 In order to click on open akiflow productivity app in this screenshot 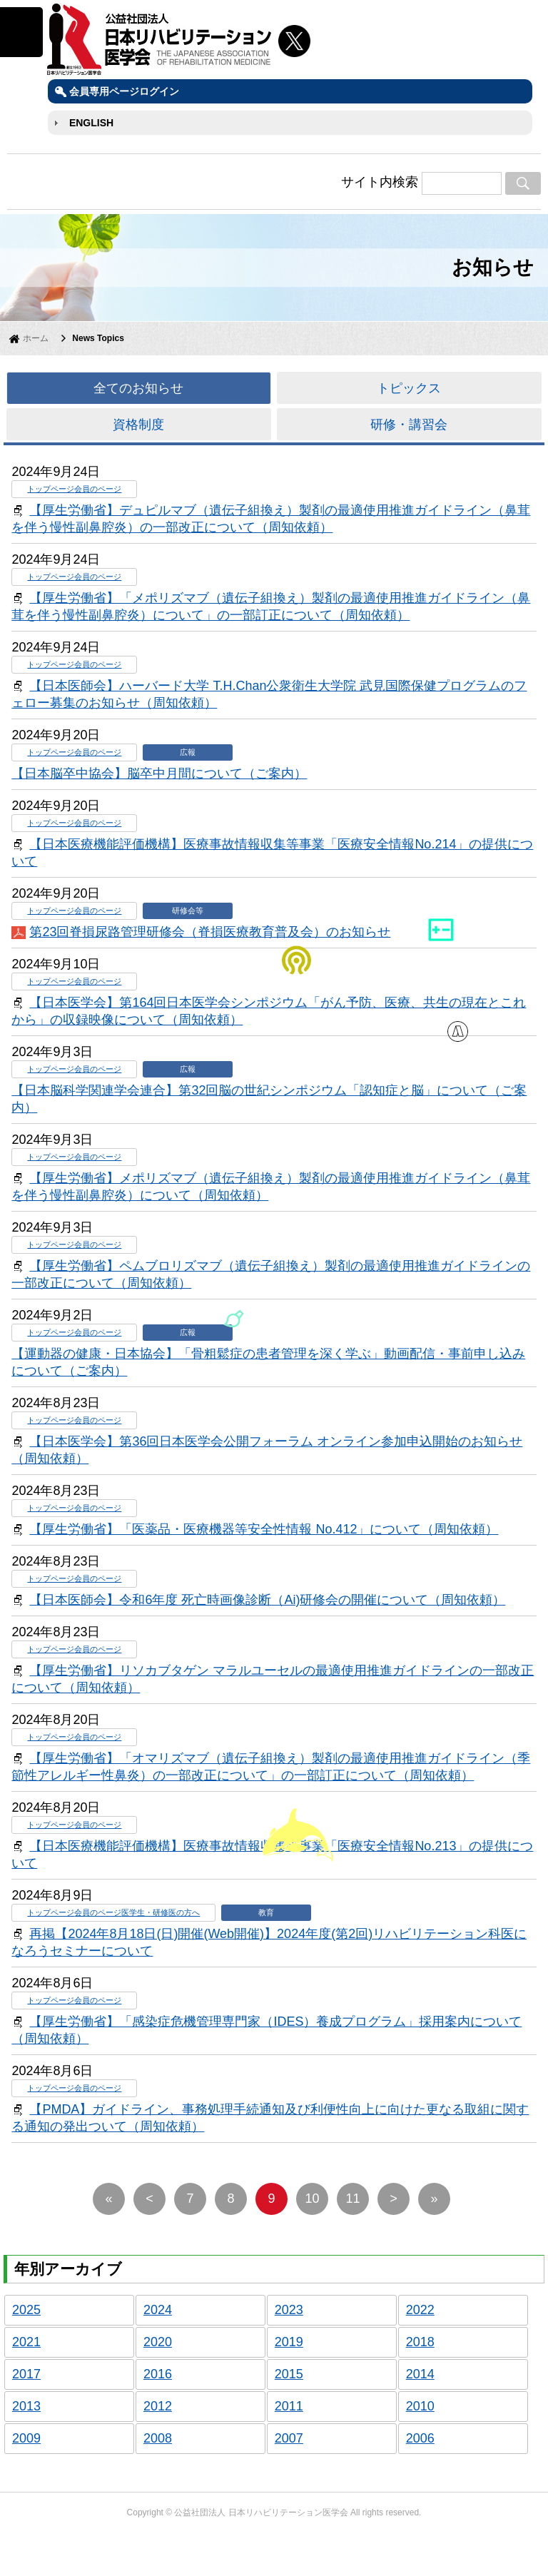, I will do `click(457, 1031)`.